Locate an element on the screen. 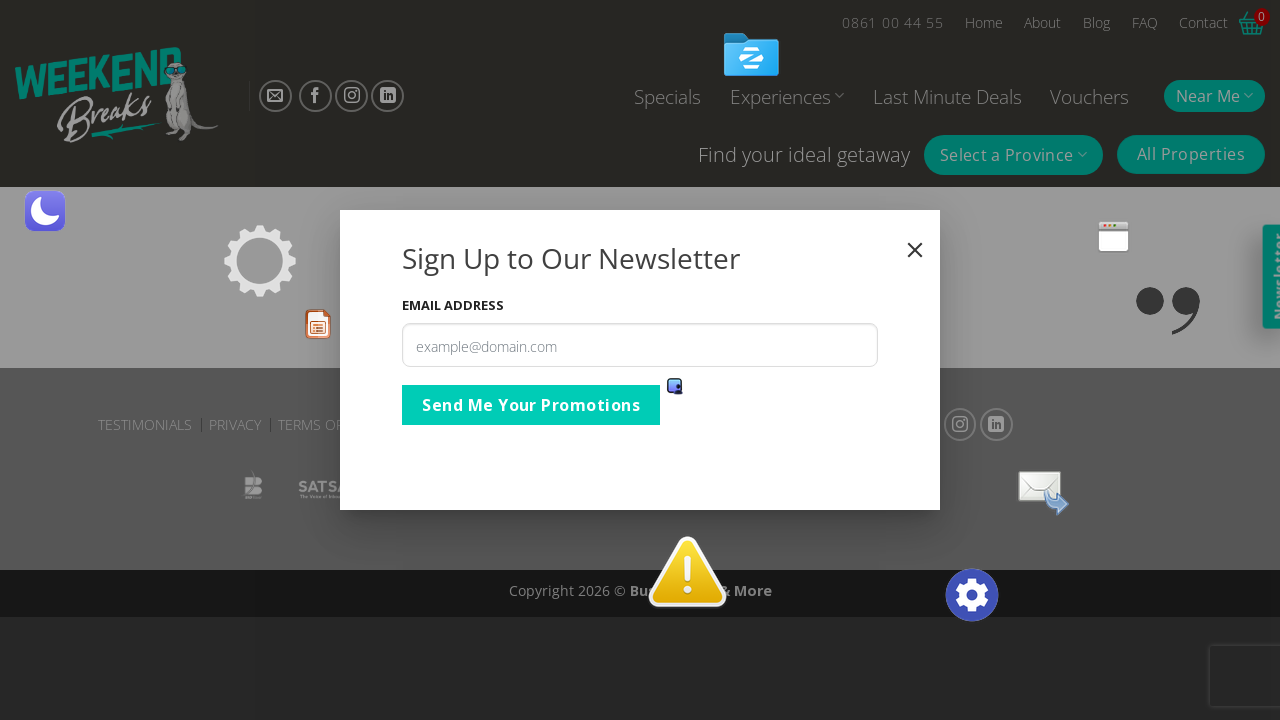  open diagnostics reporter to view system issues is located at coordinates (687, 571).